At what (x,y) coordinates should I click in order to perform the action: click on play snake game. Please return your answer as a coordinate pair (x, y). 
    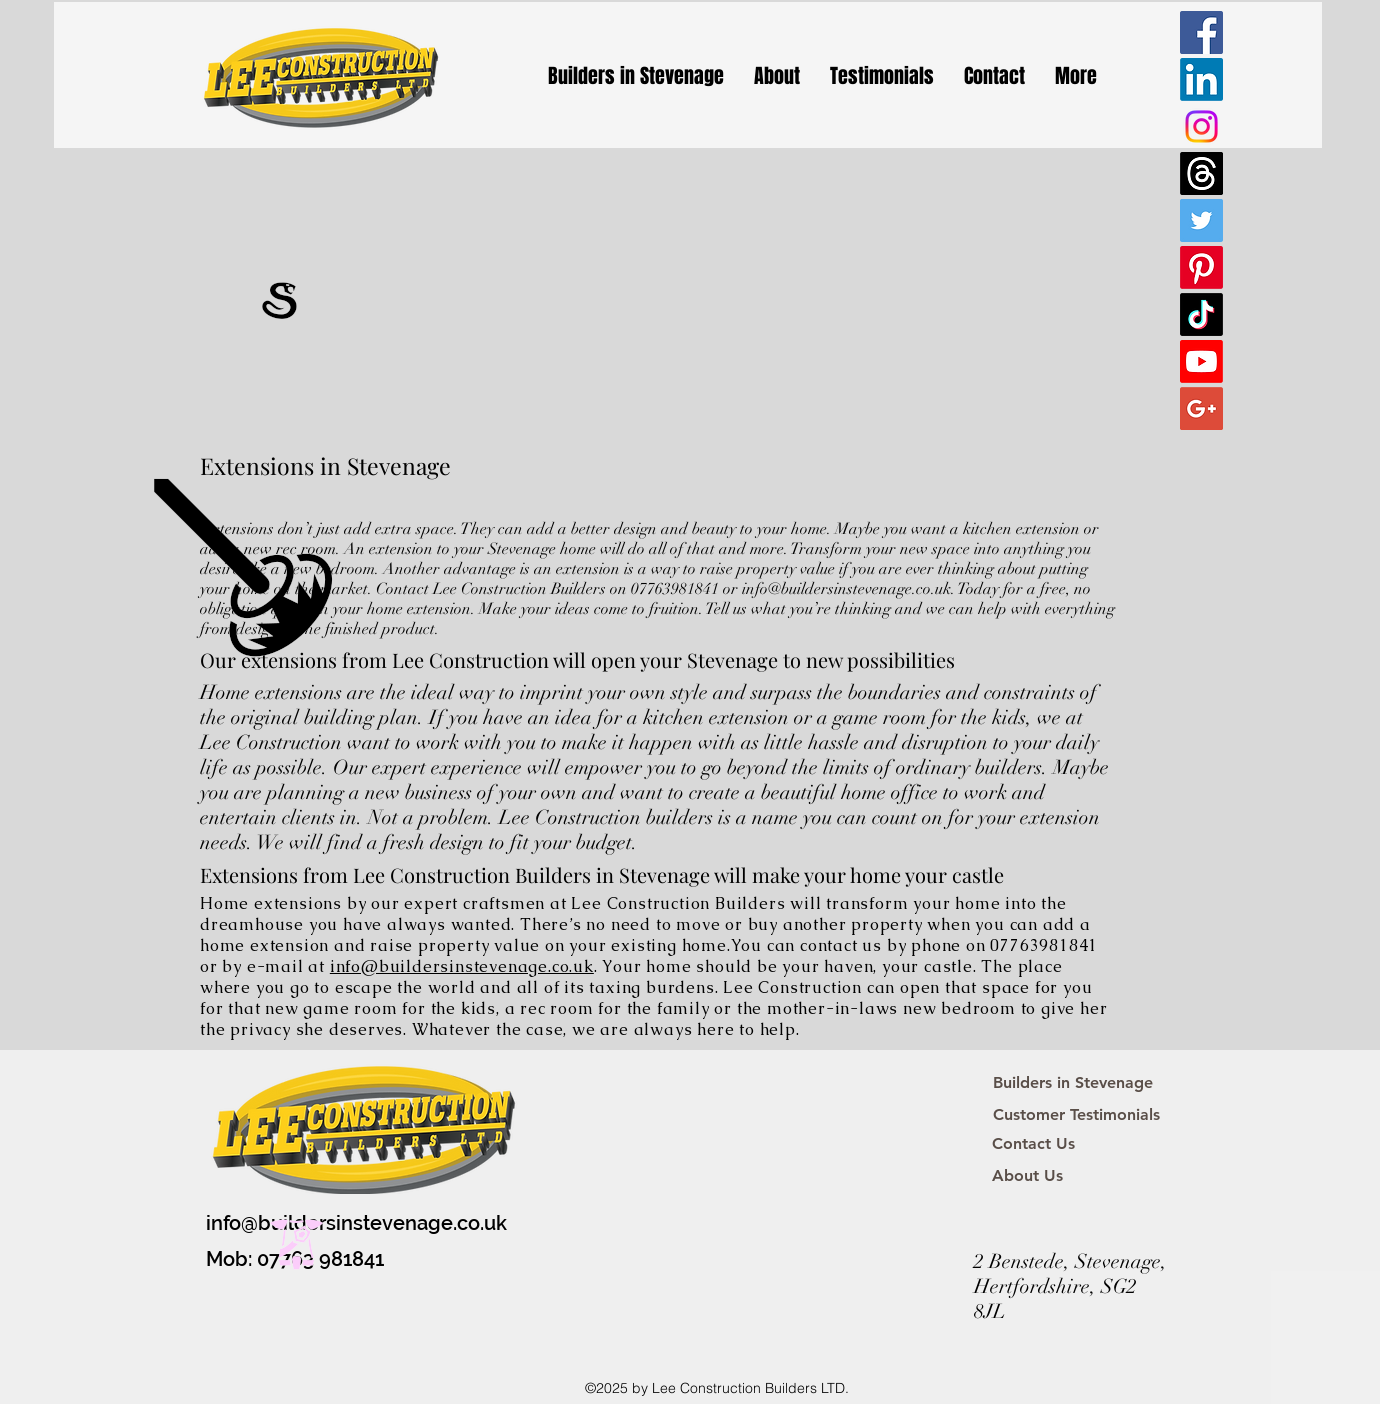
    Looking at the image, I should click on (279, 300).